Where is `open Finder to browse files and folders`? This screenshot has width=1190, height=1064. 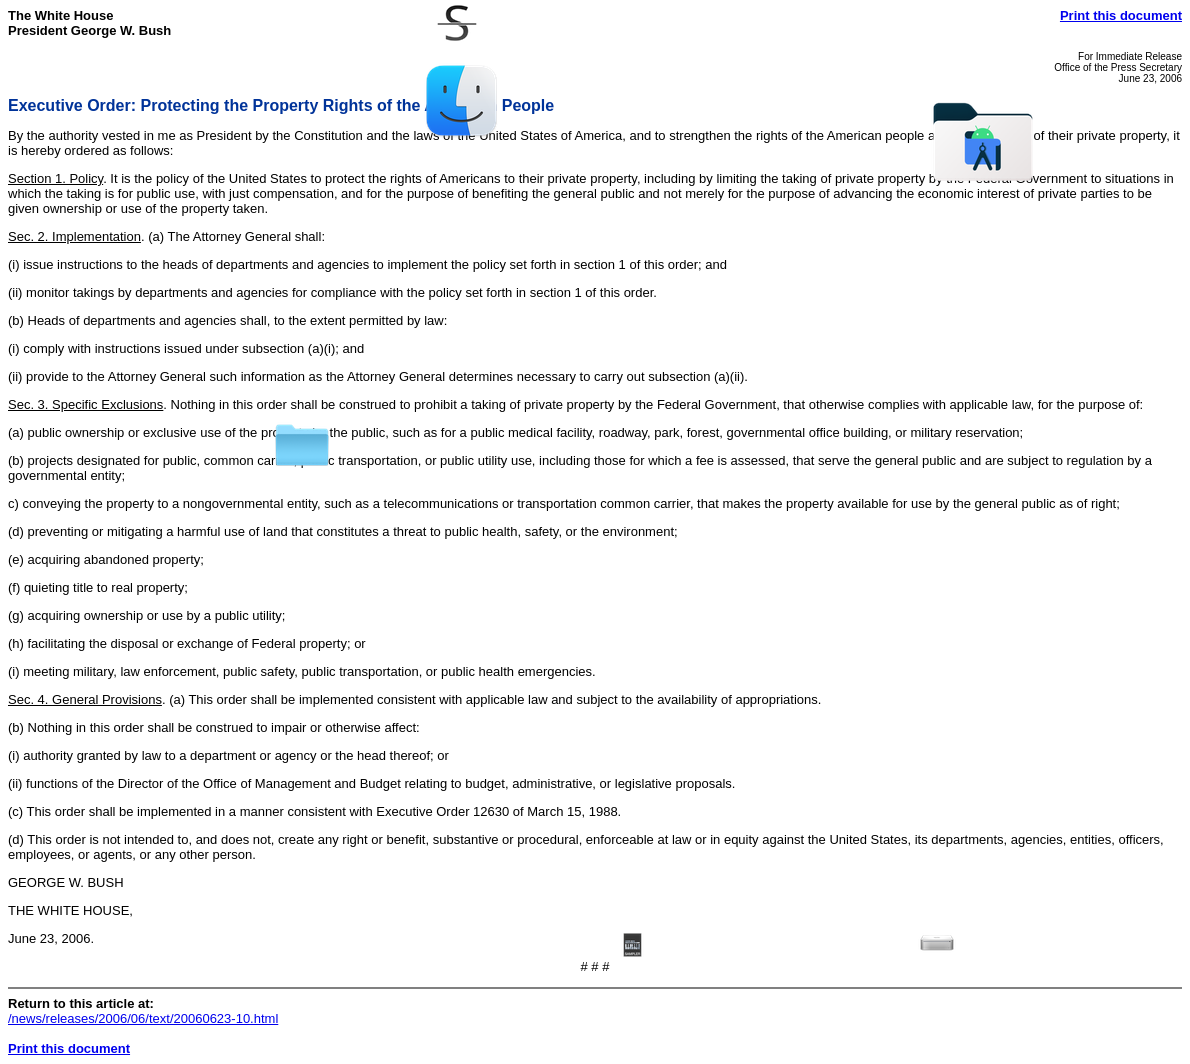
open Finder to browse files and folders is located at coordinates (461, 100).